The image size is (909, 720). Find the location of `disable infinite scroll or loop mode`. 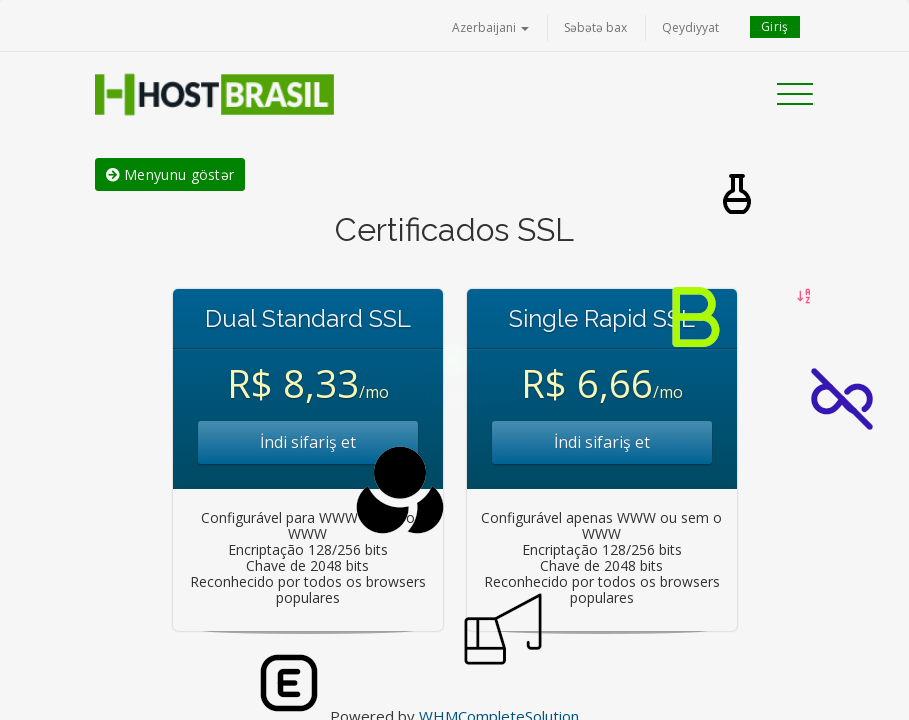

disable infinite scroll or loop mode is located at coordinates (842, 399).